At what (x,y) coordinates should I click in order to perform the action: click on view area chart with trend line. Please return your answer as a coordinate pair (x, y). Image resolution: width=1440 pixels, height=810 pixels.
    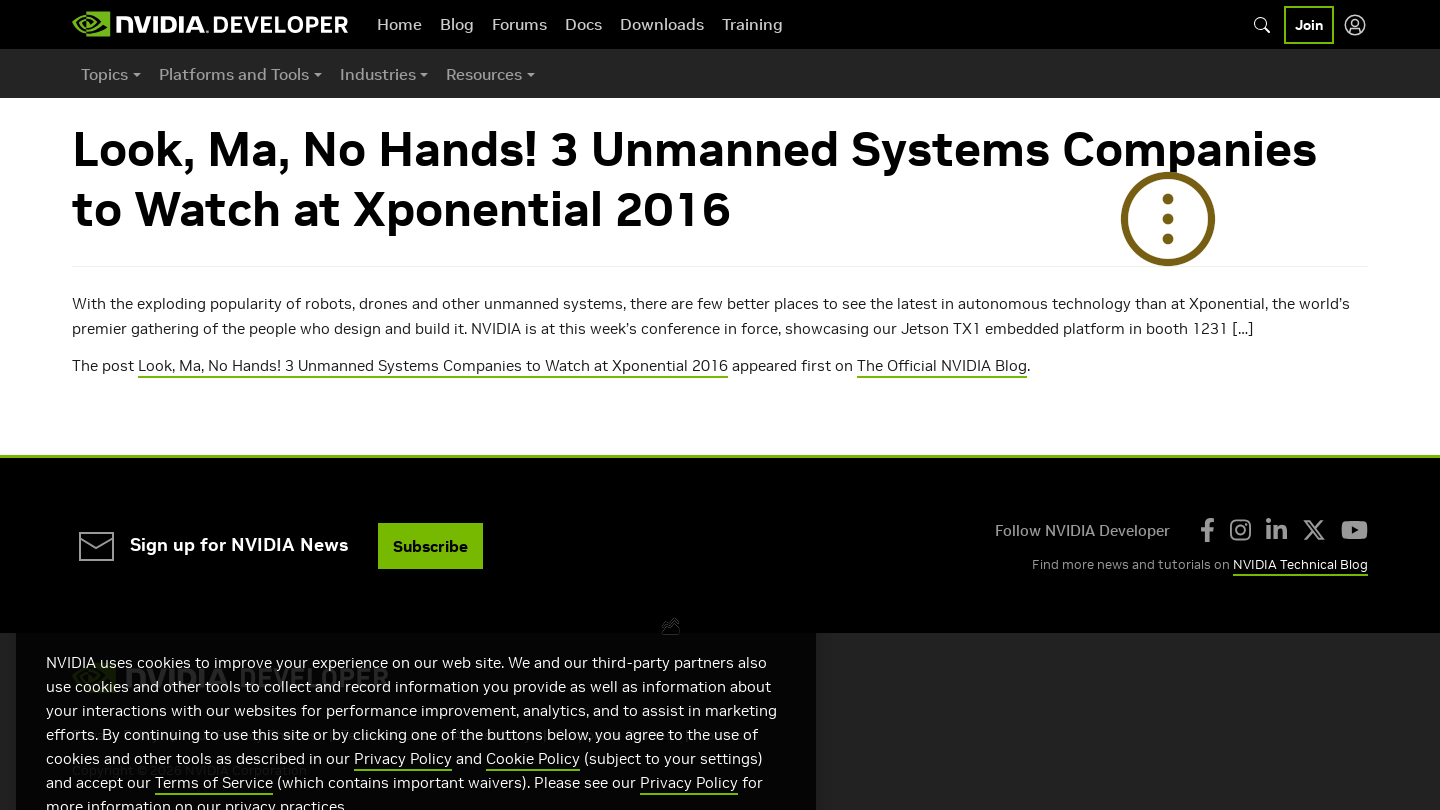
    Looking at the image, I should click on (670, 626).